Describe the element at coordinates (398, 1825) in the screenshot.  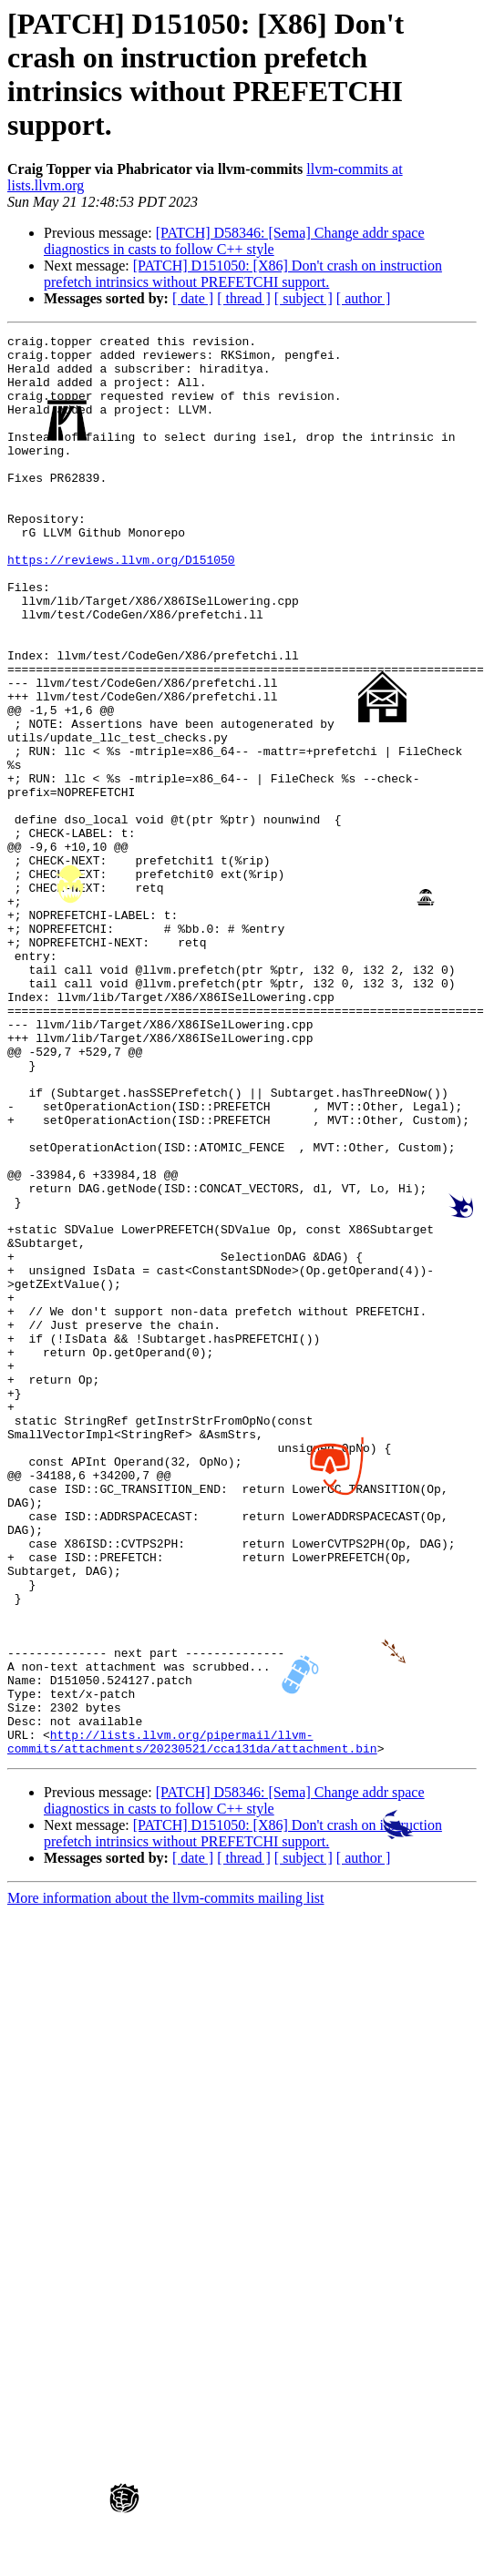
I see `select salmon as an ingredient` at that location.